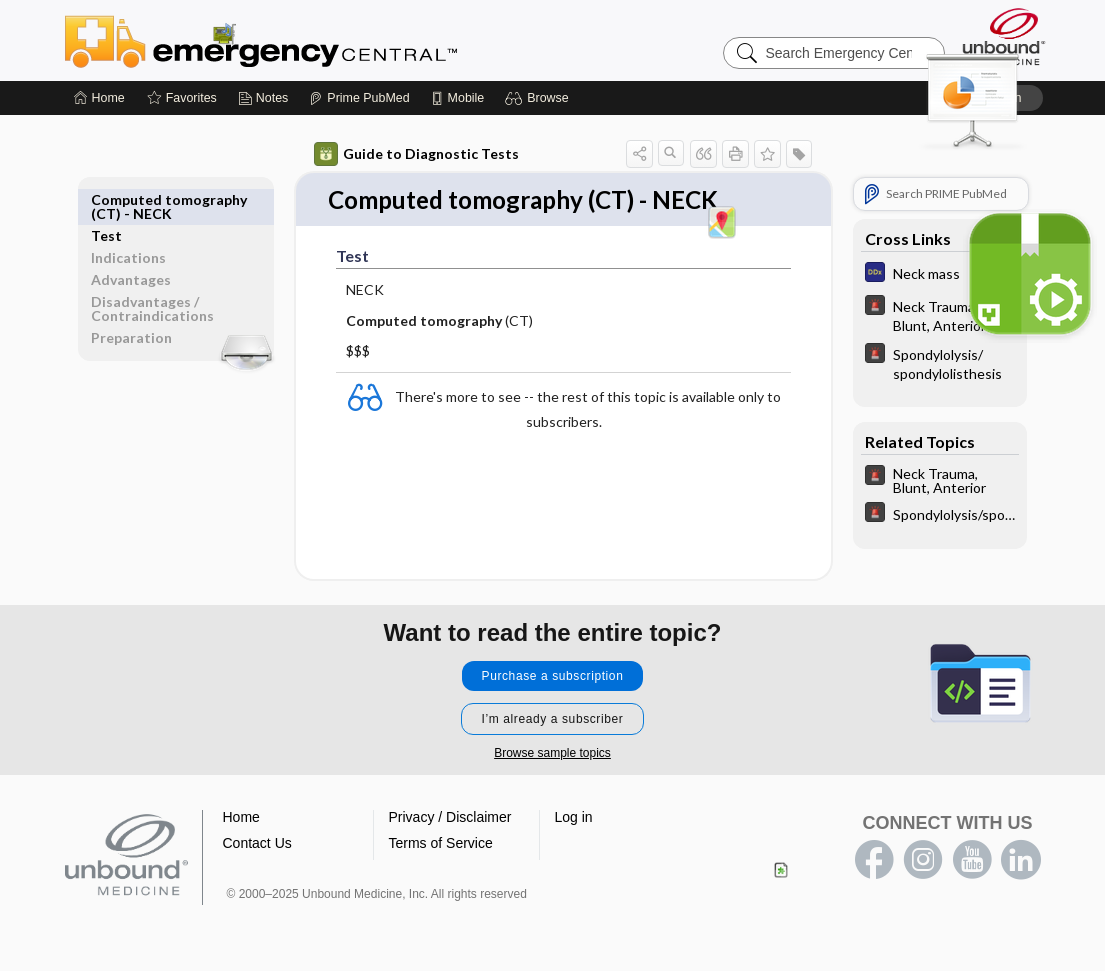 This screenshot has width=1105, height=971. What do you see at coordinates (972, 98) in the screenshot?
I see `open a presentation file` at bounding box center [972, 98].